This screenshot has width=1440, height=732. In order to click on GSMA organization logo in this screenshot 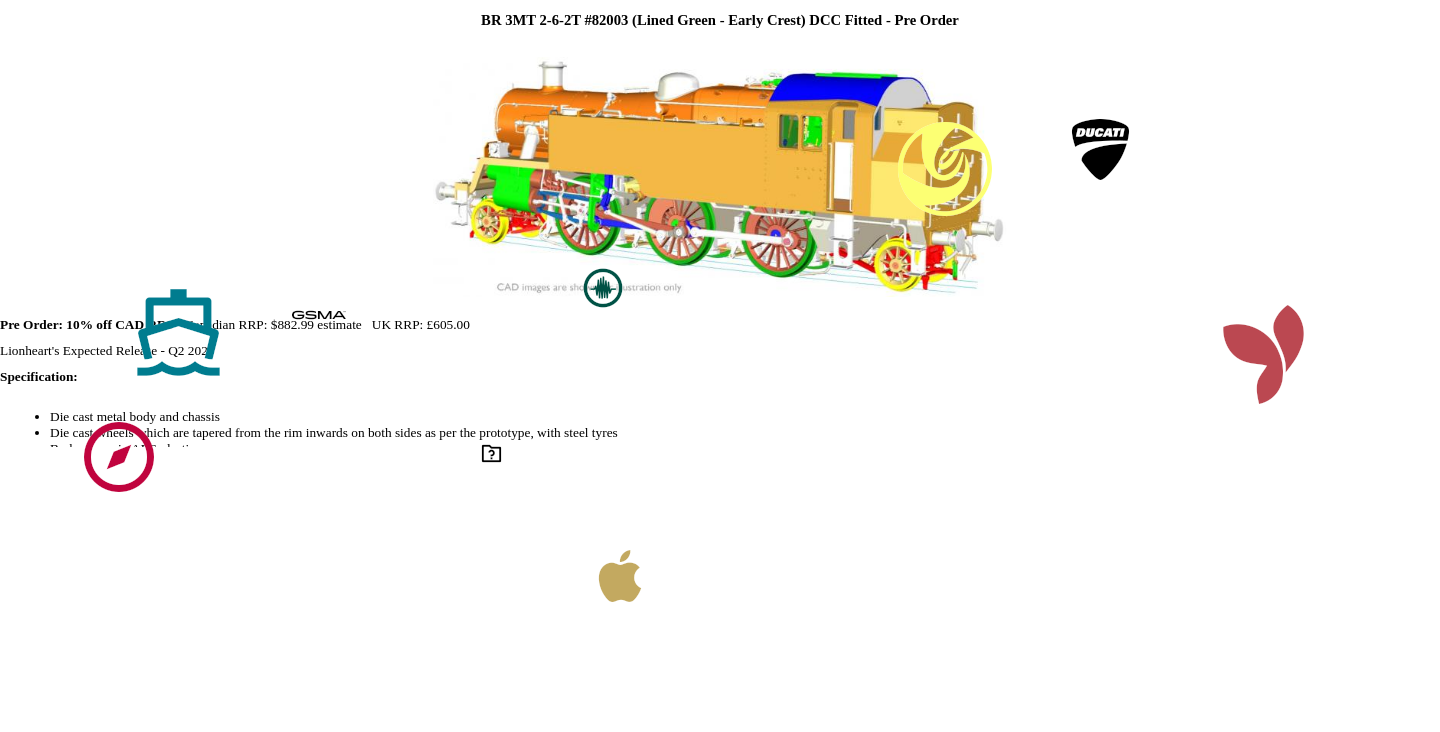, I will do `click(319, 315)`.